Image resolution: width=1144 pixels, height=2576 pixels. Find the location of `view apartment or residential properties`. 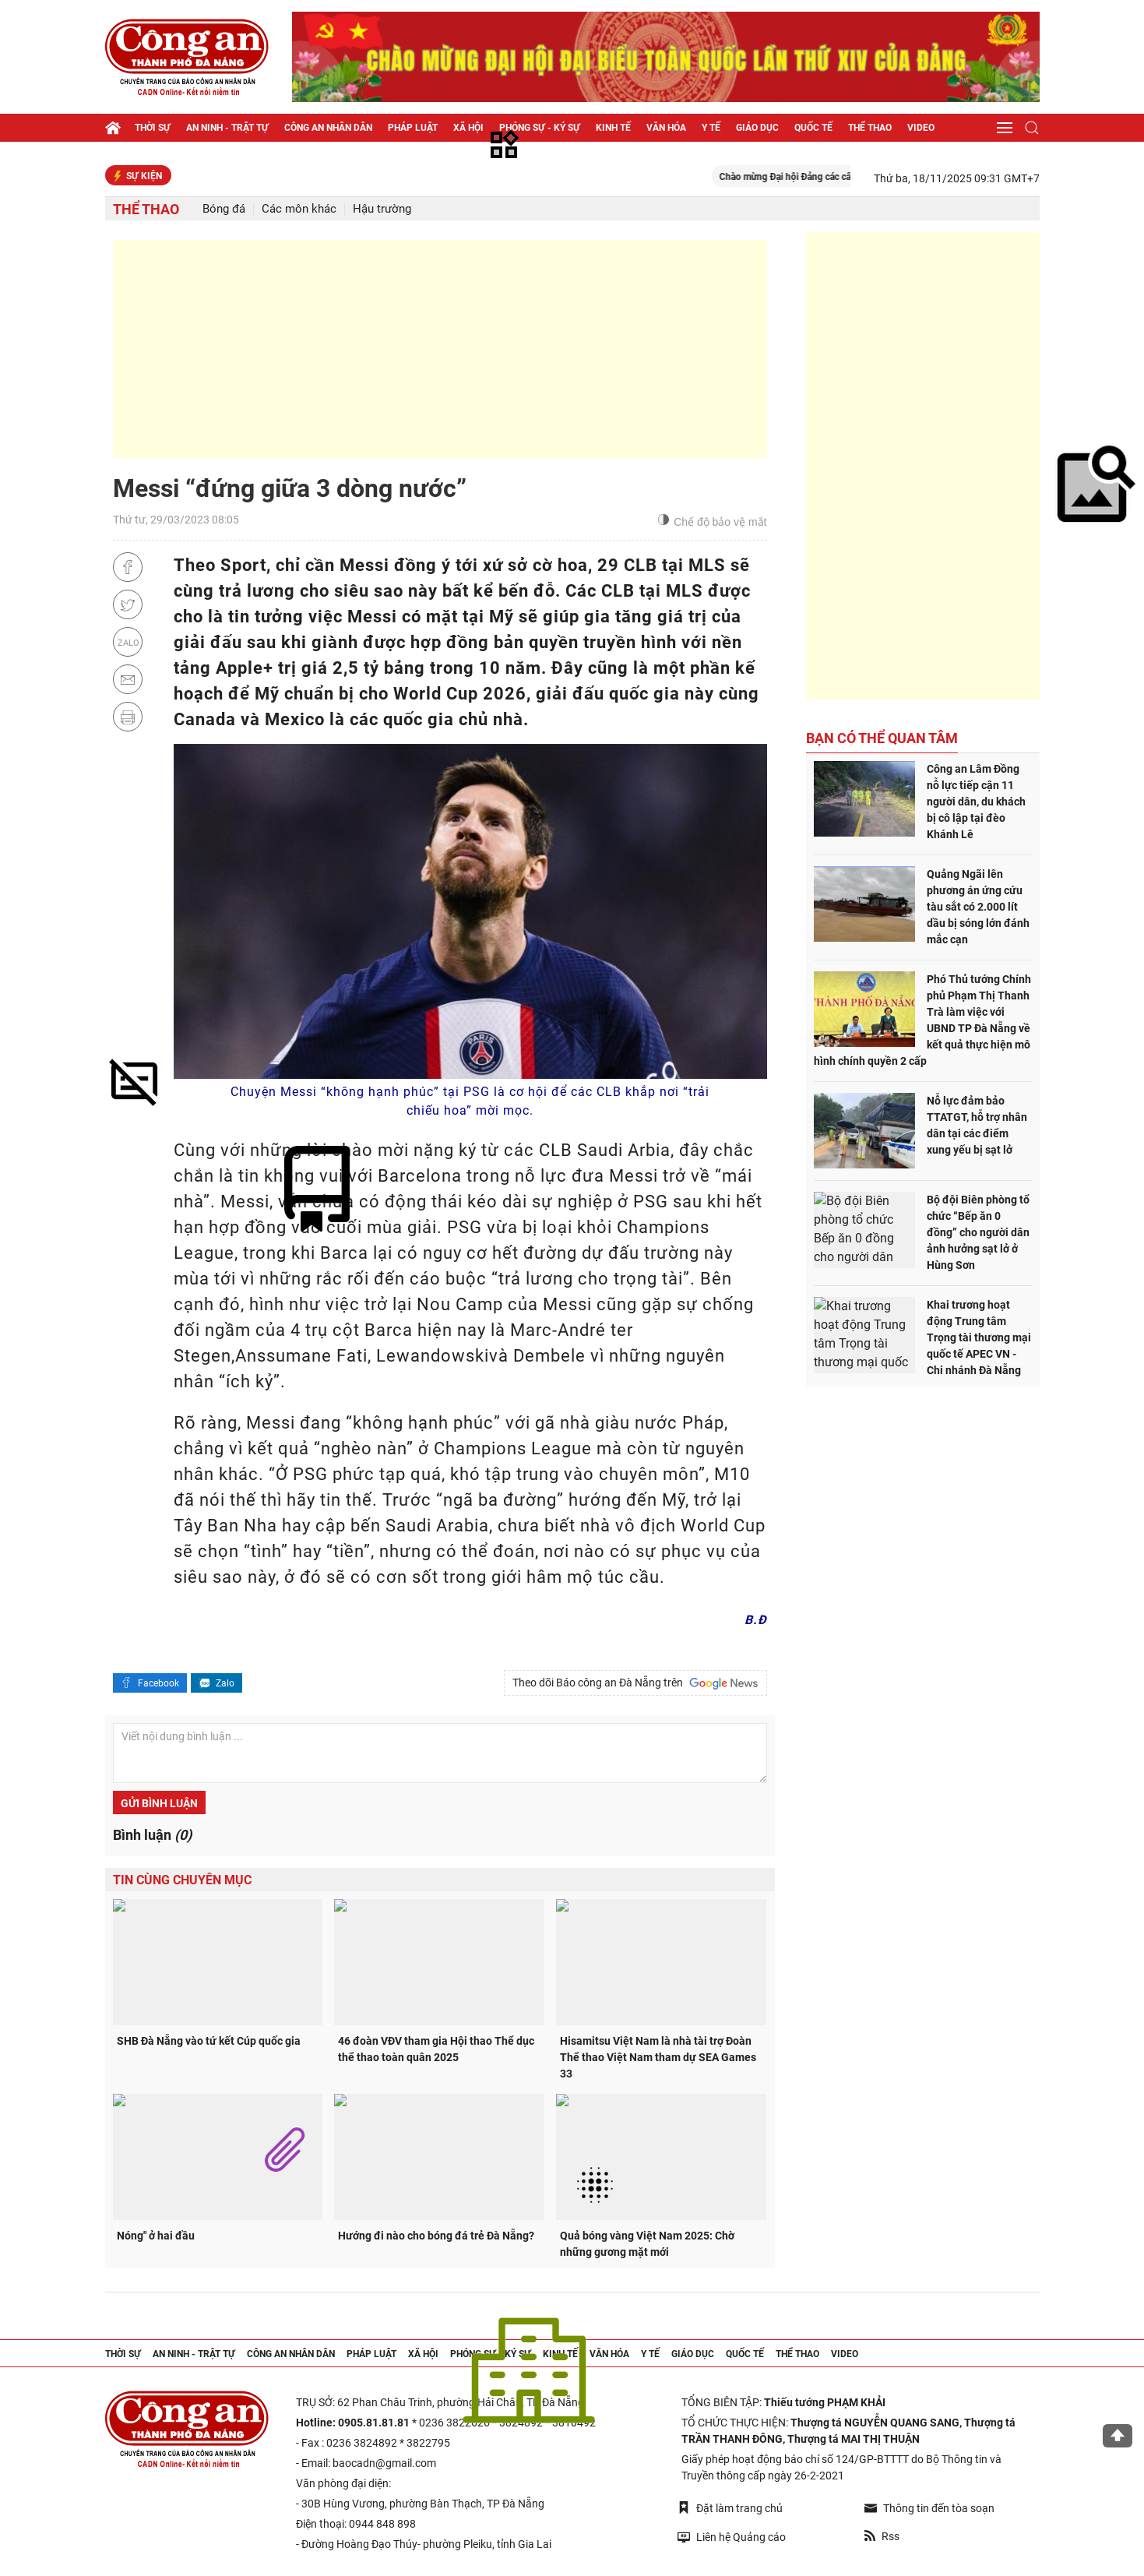

view apartment or residential properties is located at coordinates (529, 2370).